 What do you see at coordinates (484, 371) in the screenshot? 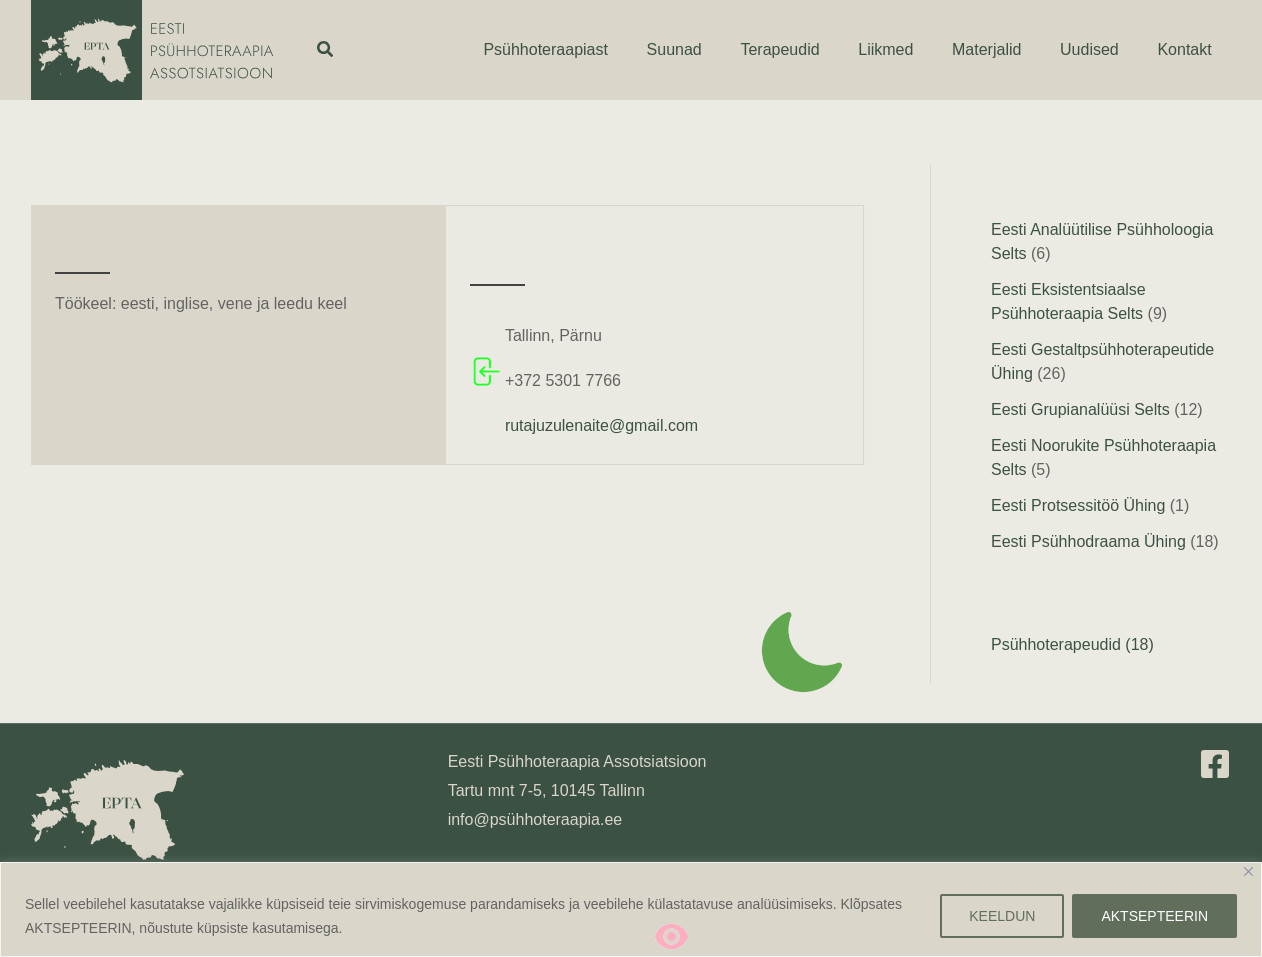
I see `log out of your account` at bounding box center [484, 371].